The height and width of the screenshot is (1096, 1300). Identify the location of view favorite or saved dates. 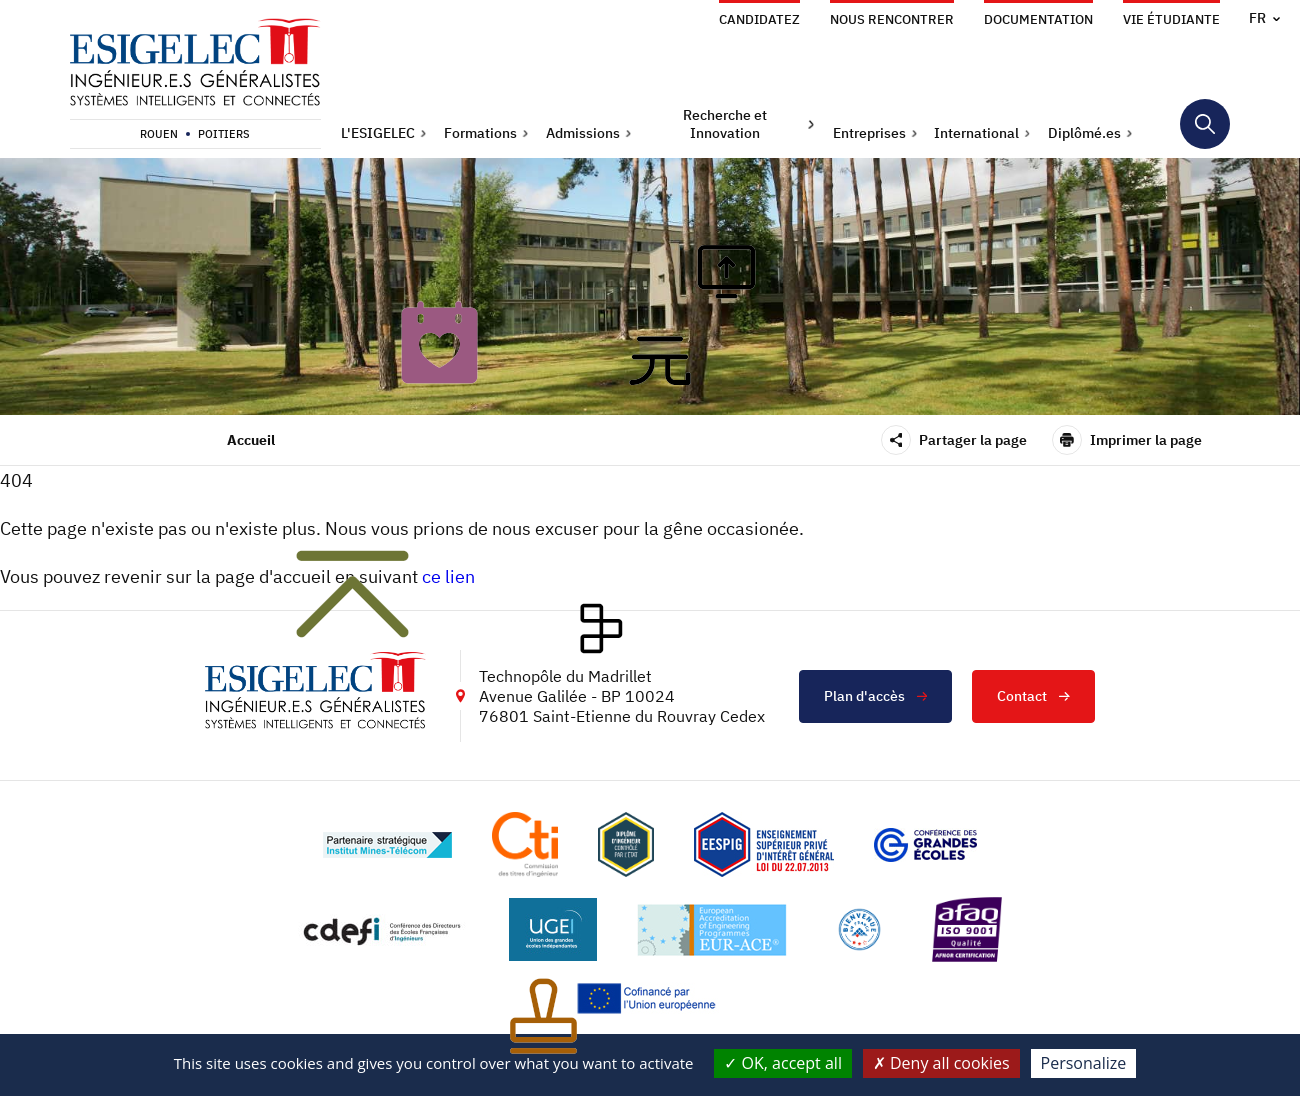
(439, 345).